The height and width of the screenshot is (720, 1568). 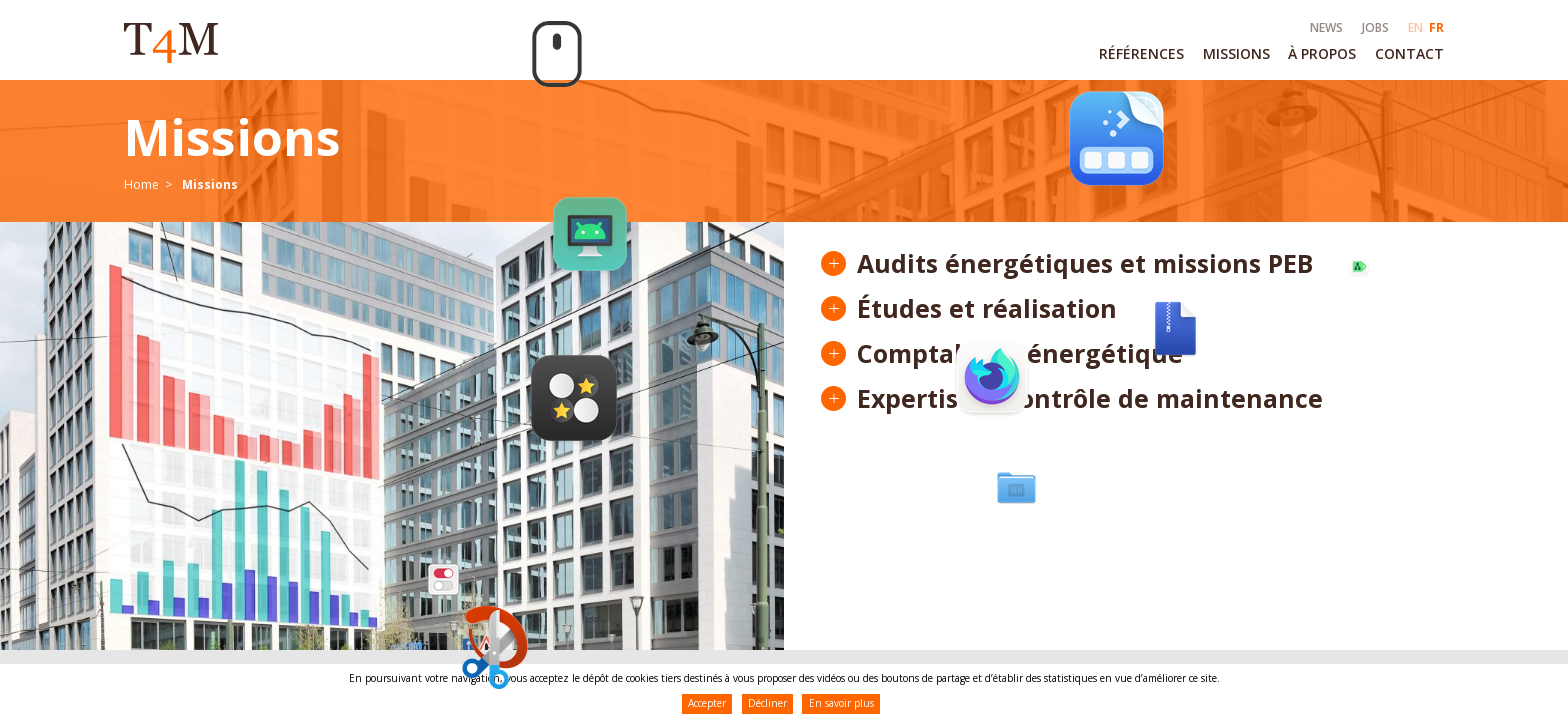 What do you see at coordinates (574, 398) in the screenshot?
I see `launch iagno reversi board game` at bounding box center [574, 398].